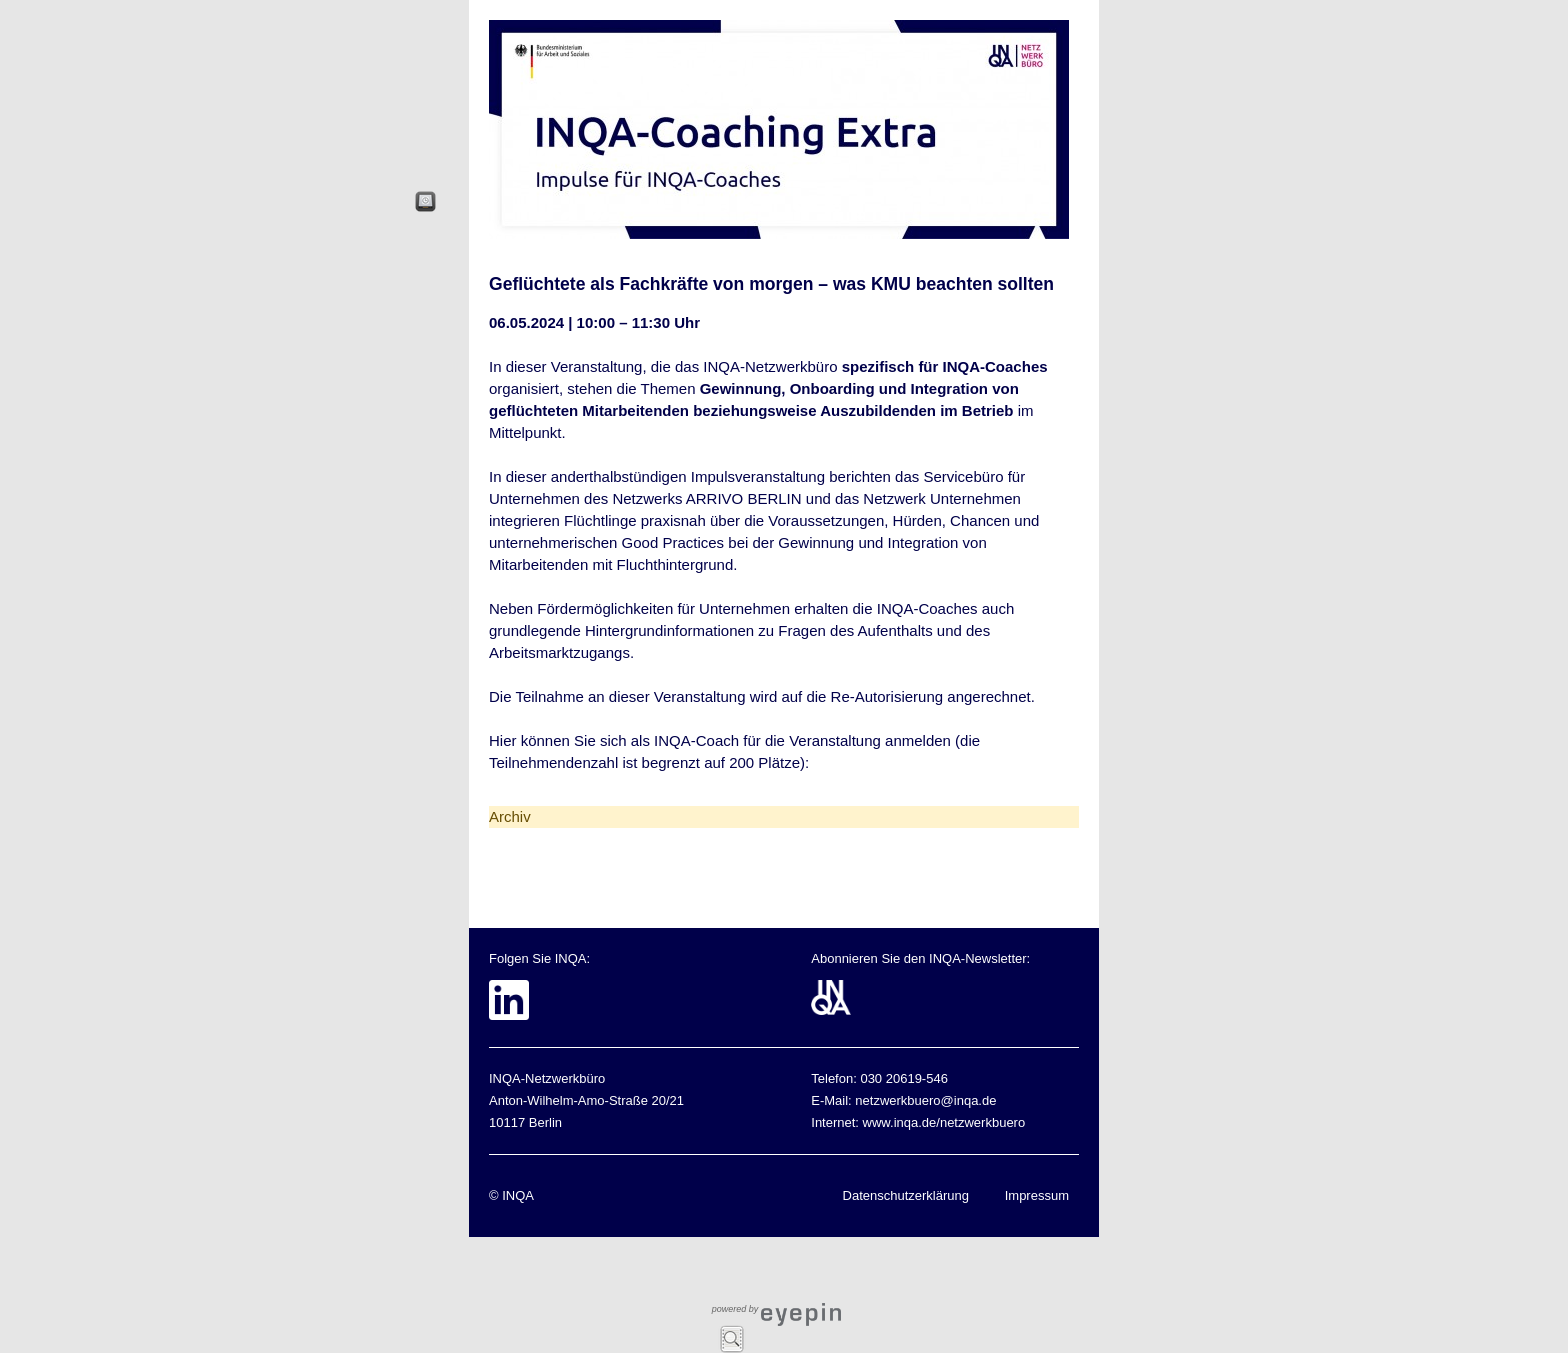 The width and height of the screenshot is (1568, 1353). What do you see at coordinates (732, 1339) in the screenshot?
I see `open gnome logs application` at bounding box center [732, 1339].